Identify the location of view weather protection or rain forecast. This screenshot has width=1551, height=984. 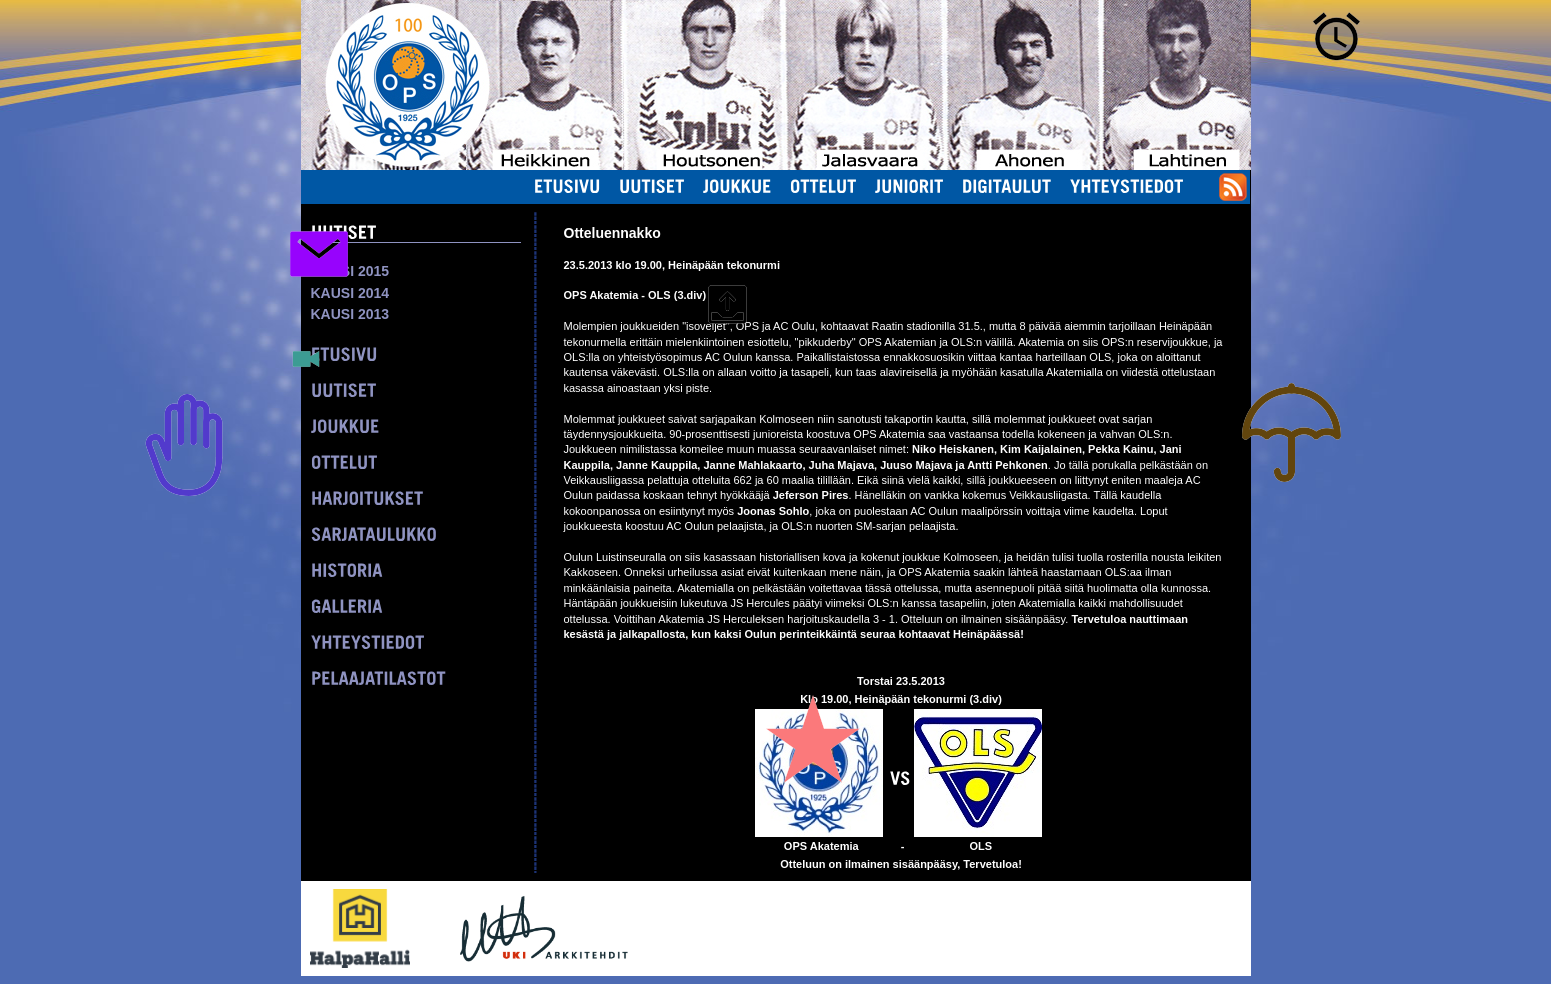
(1291, 432).